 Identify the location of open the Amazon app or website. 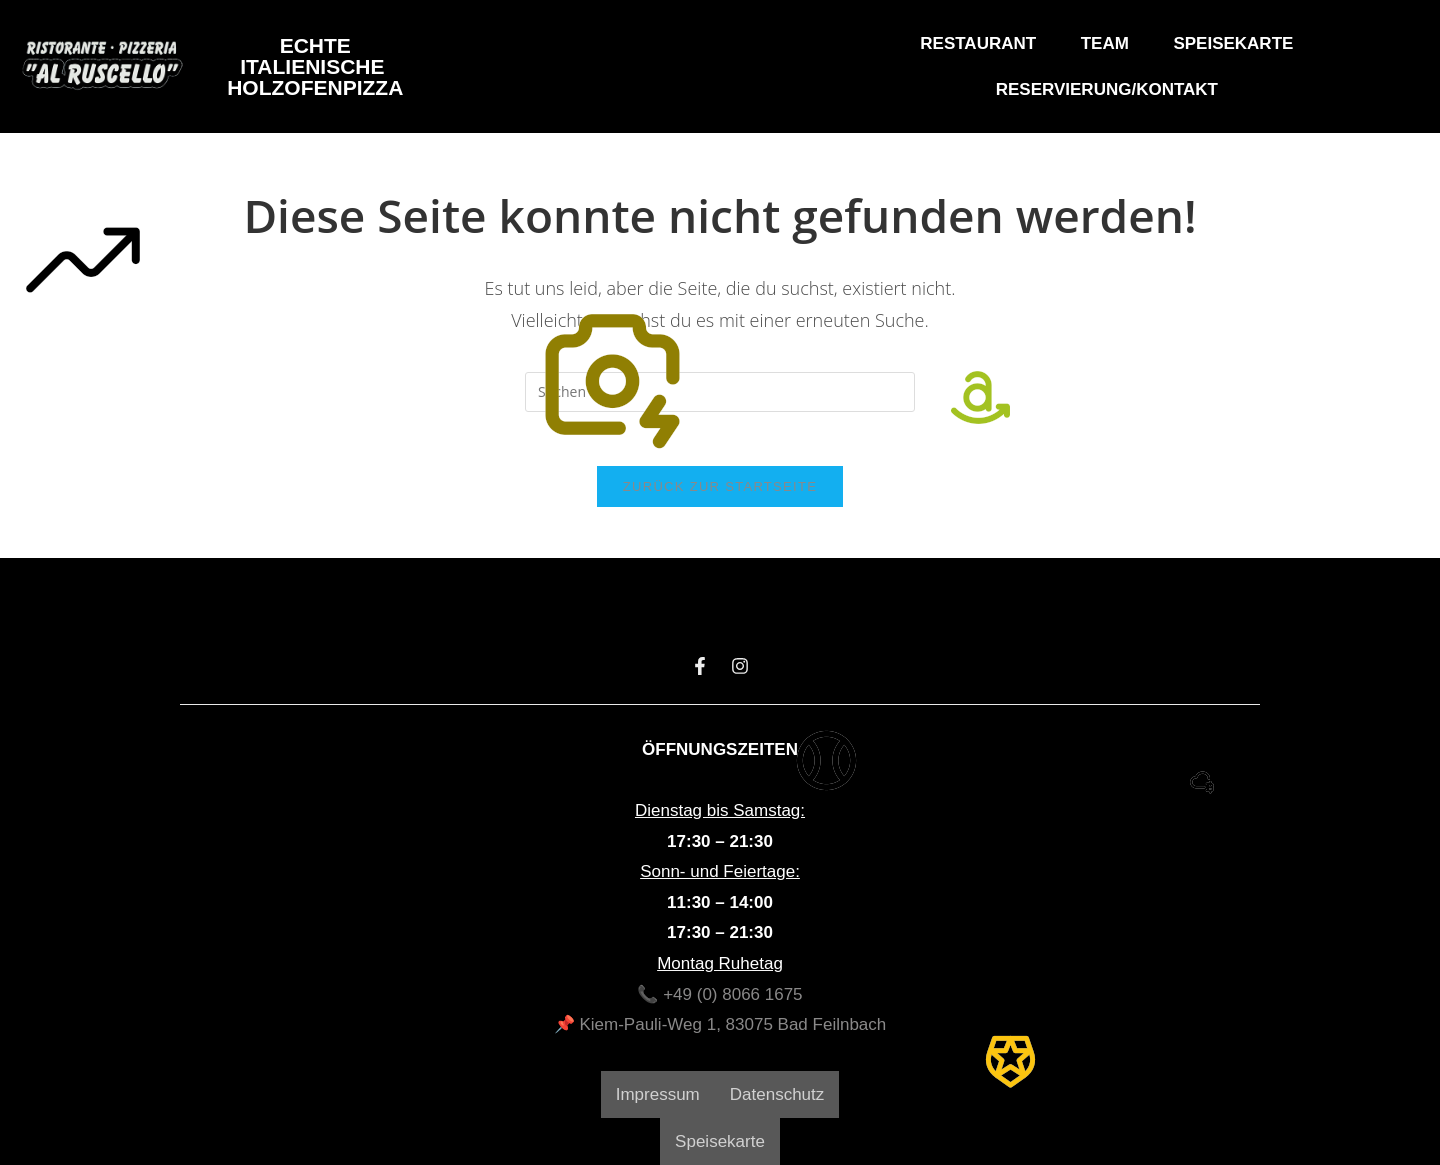
(978, 396).